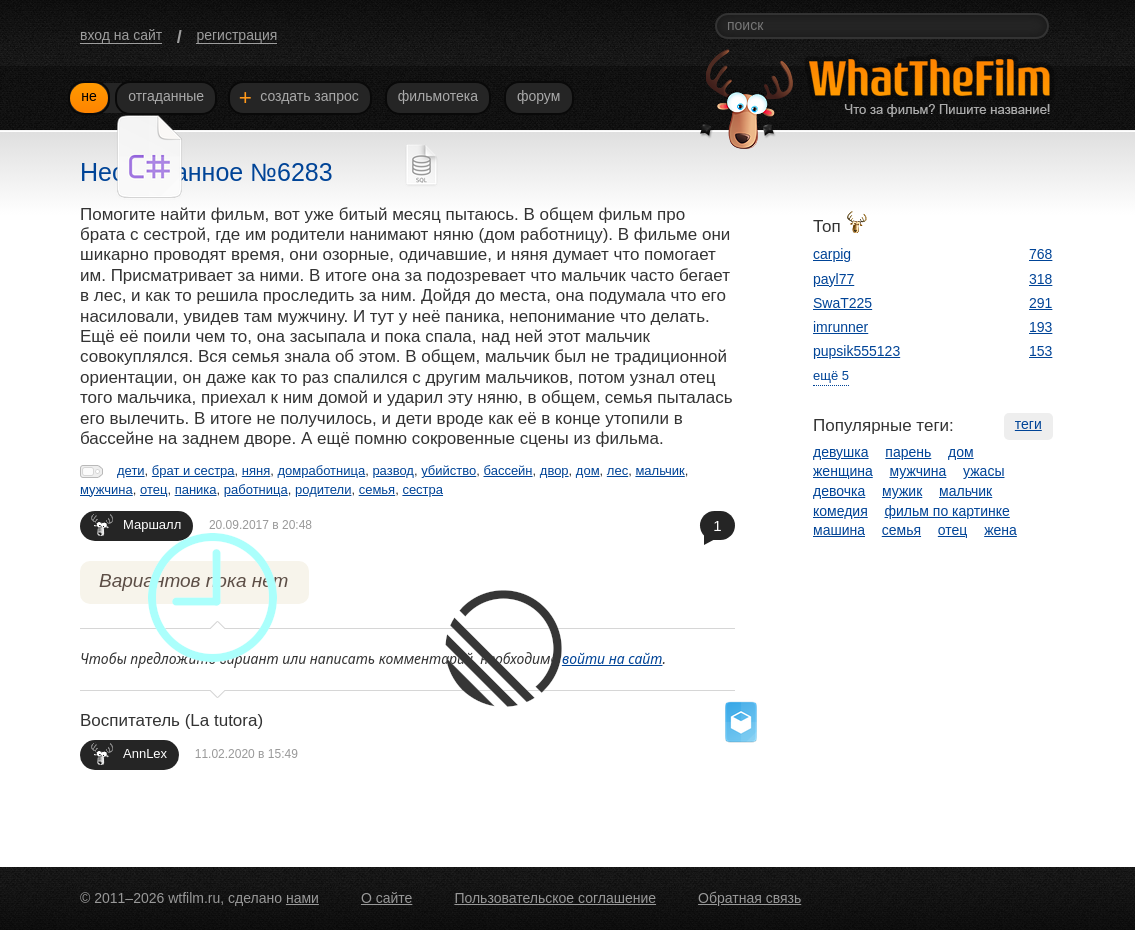 This screenshot has width=1135, height=930. Describe the element at coordinates (421, 165) in the screenshot. I see `an SQL database file` at that location.